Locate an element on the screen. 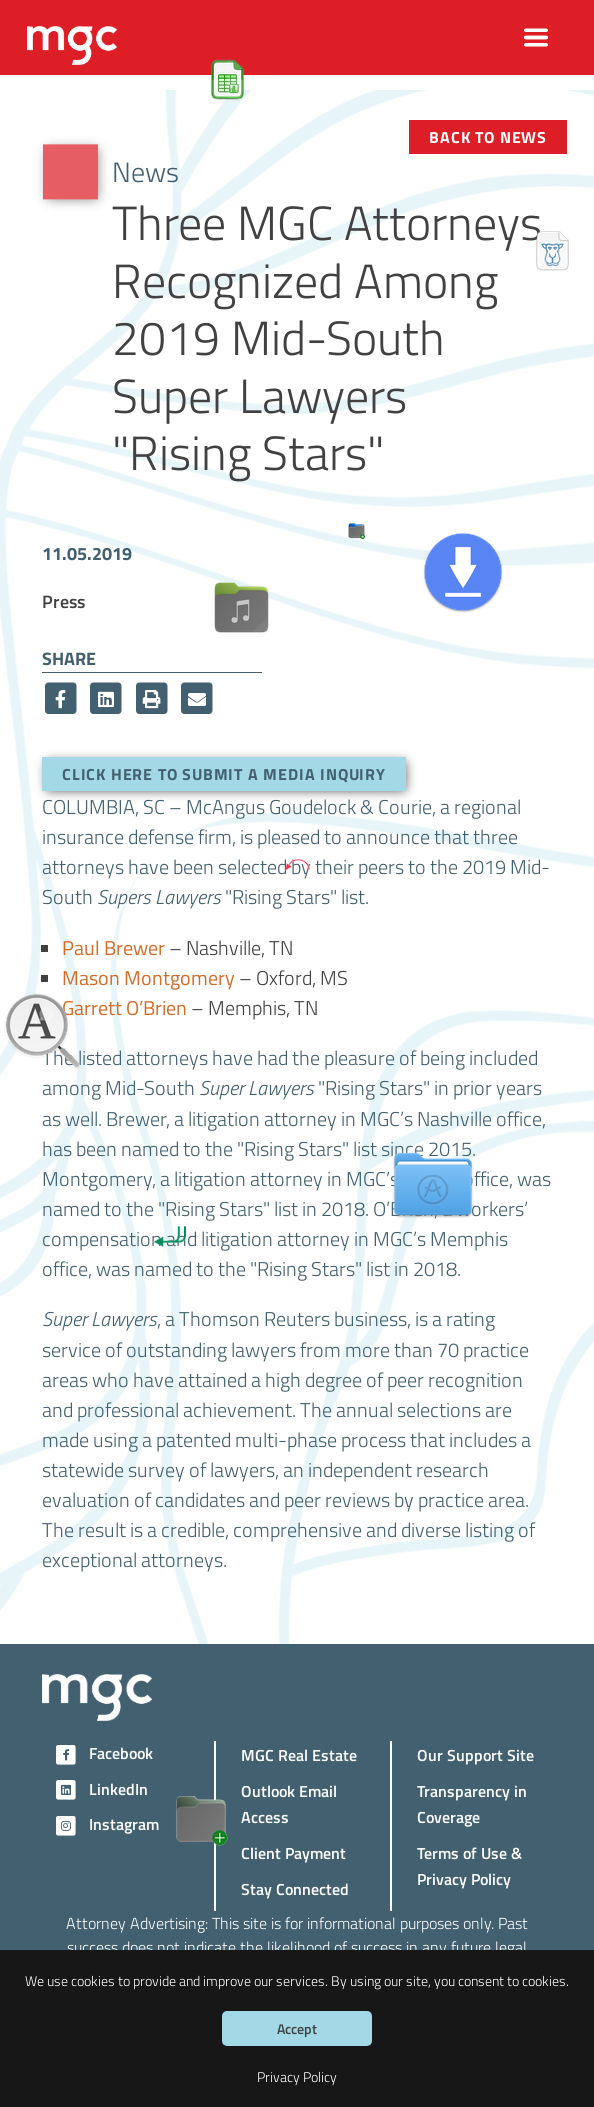 The height and width of the screenshot is (2107, 594). reply to all recipients of an email is located at coordinates (169, 1234).